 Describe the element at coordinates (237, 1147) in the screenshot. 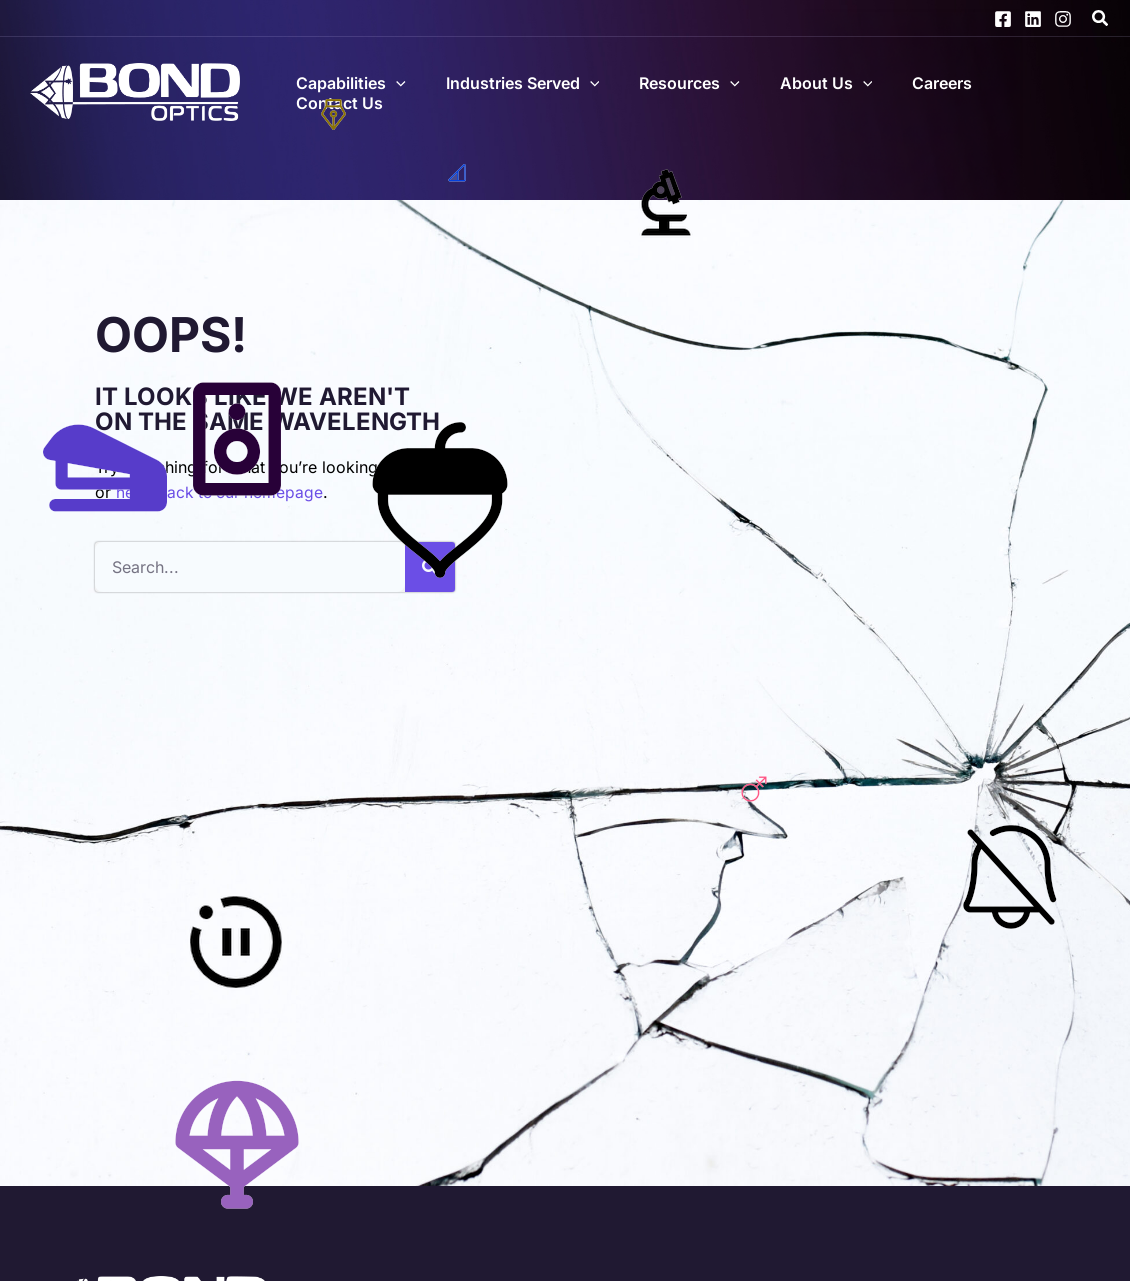

I see `access emergency or backup options` at that location.